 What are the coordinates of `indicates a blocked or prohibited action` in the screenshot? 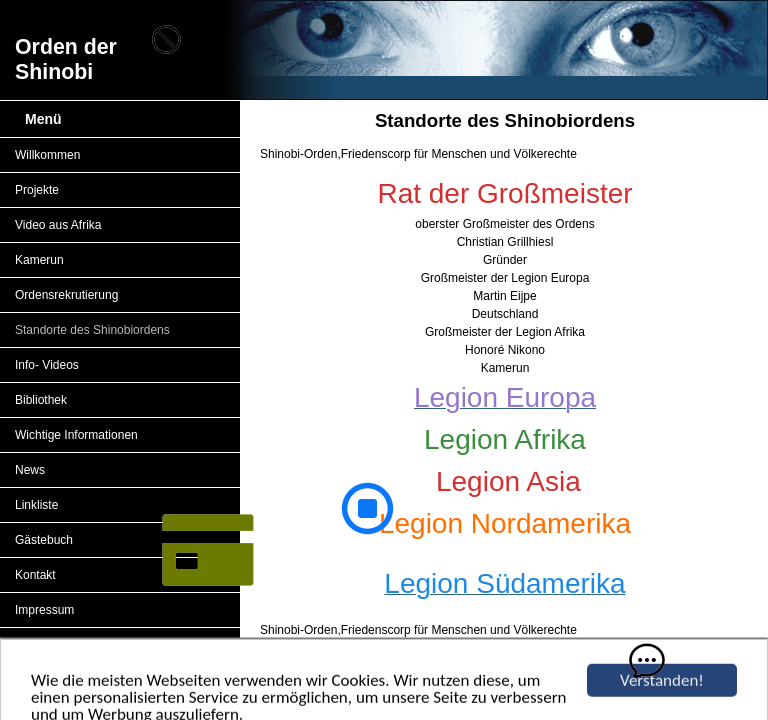 It's located at (166, 39).